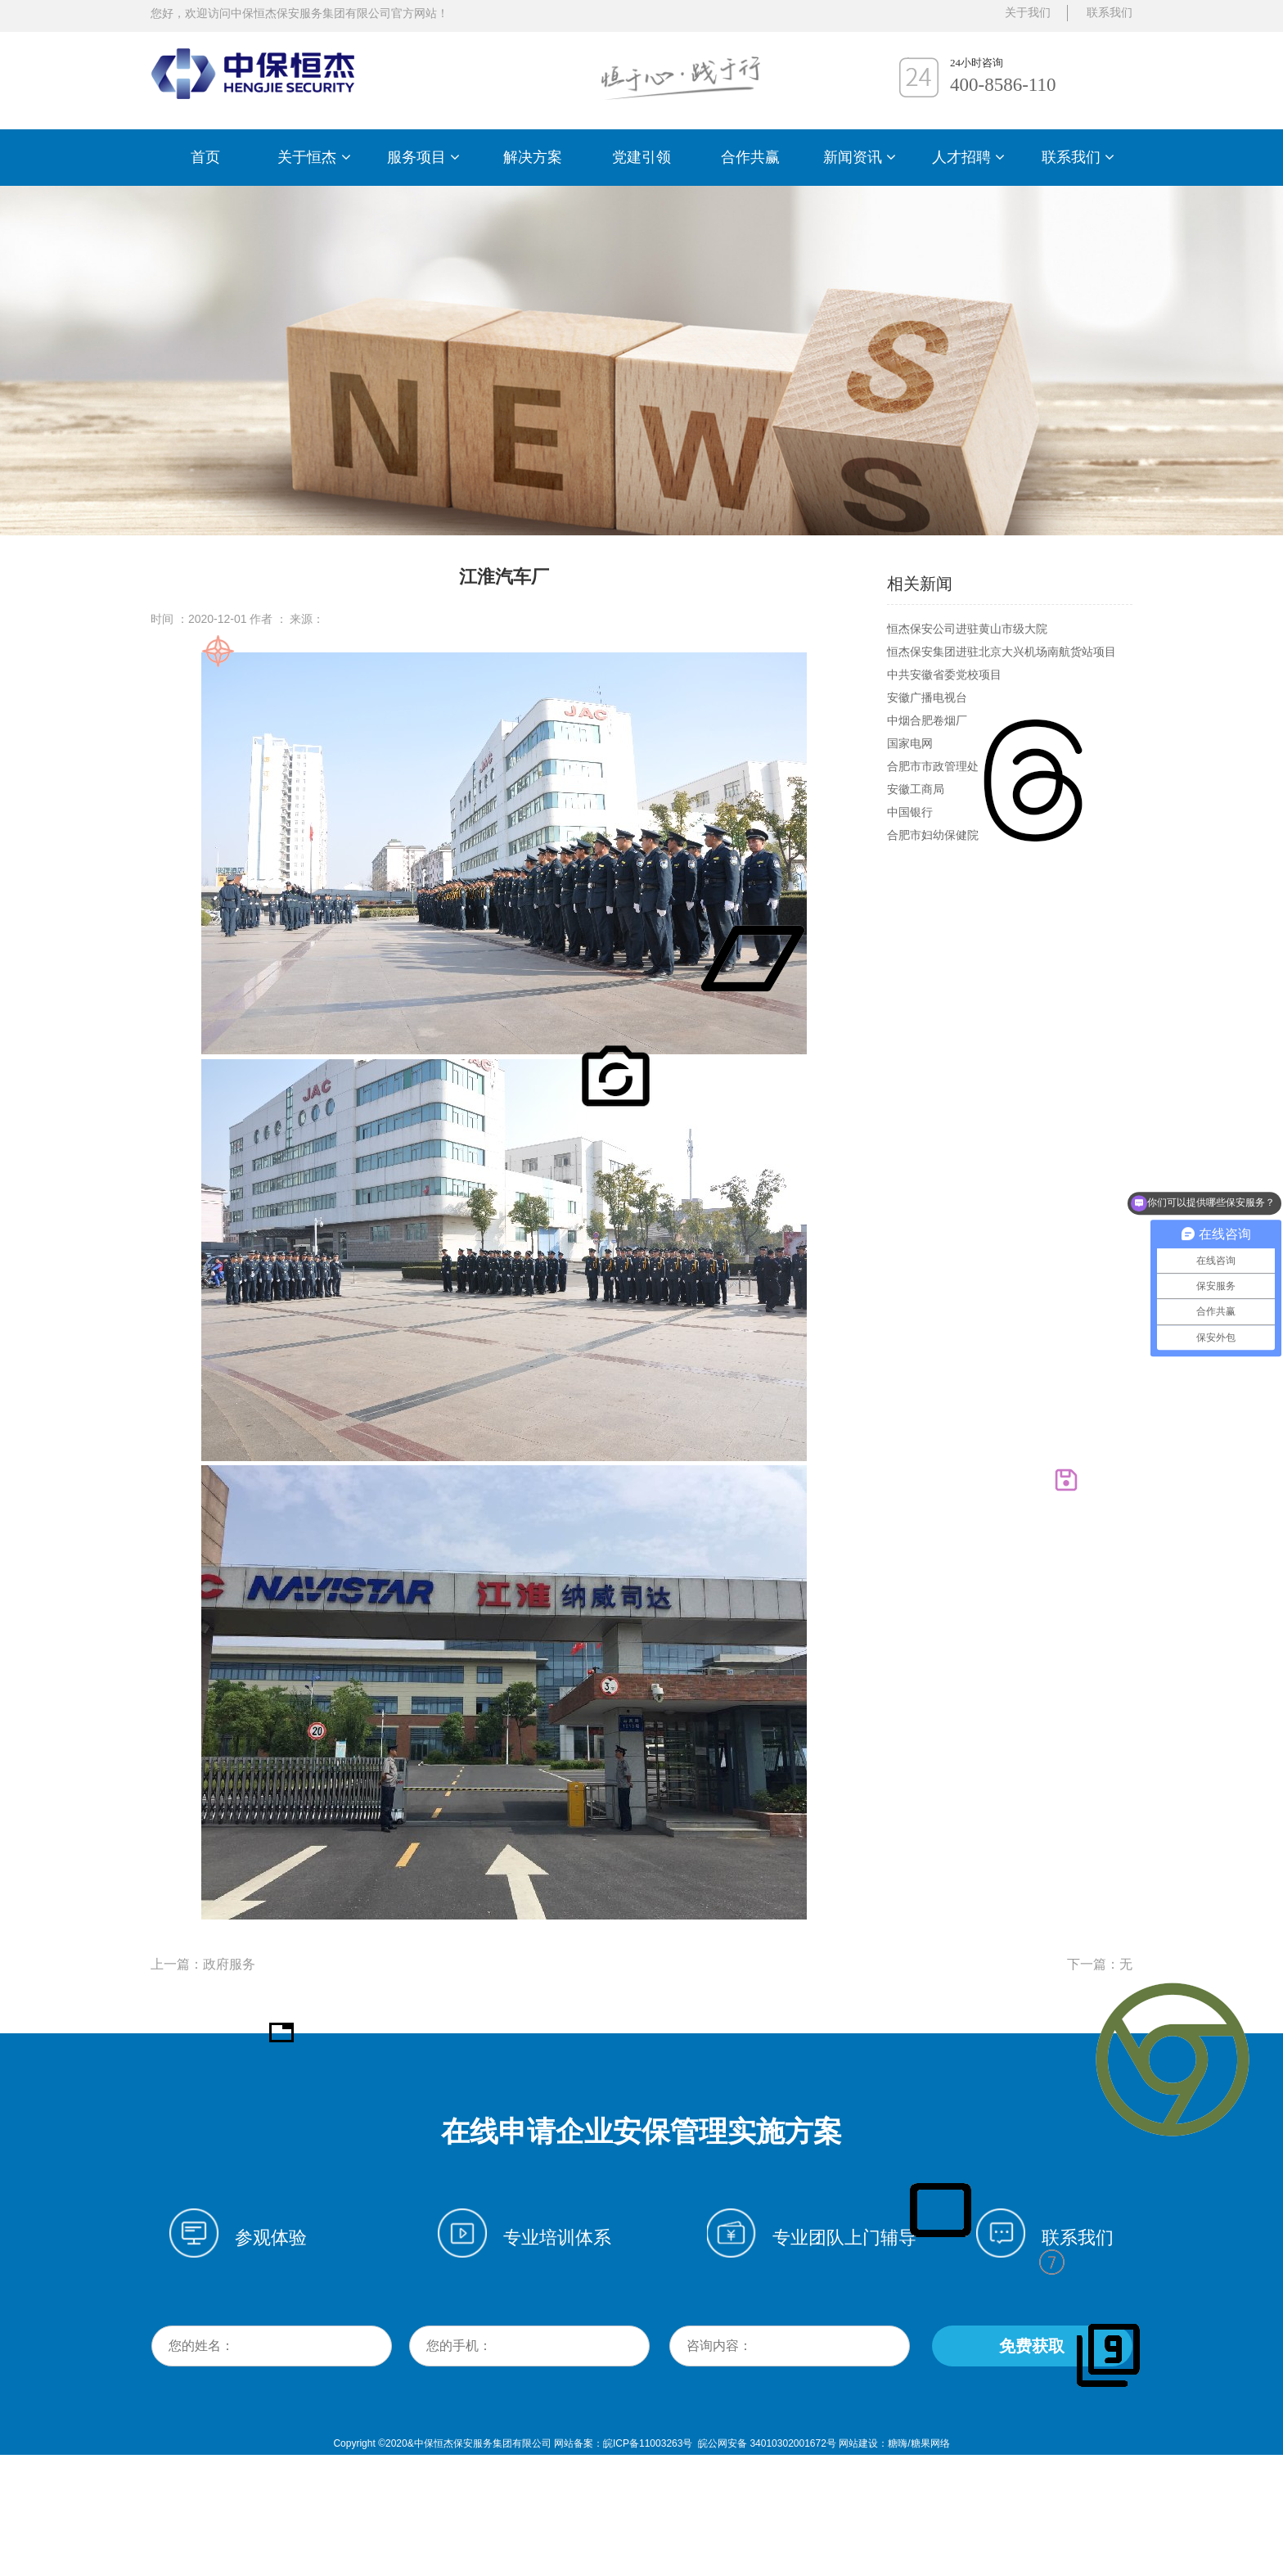 Image resolution: width=1283 pixels, height=2576 pixels. What do you see at coordinates (615, 1079) in the screenshot?
I see `enable party mode for shared photo capture` at bounding box center [615, 1079].